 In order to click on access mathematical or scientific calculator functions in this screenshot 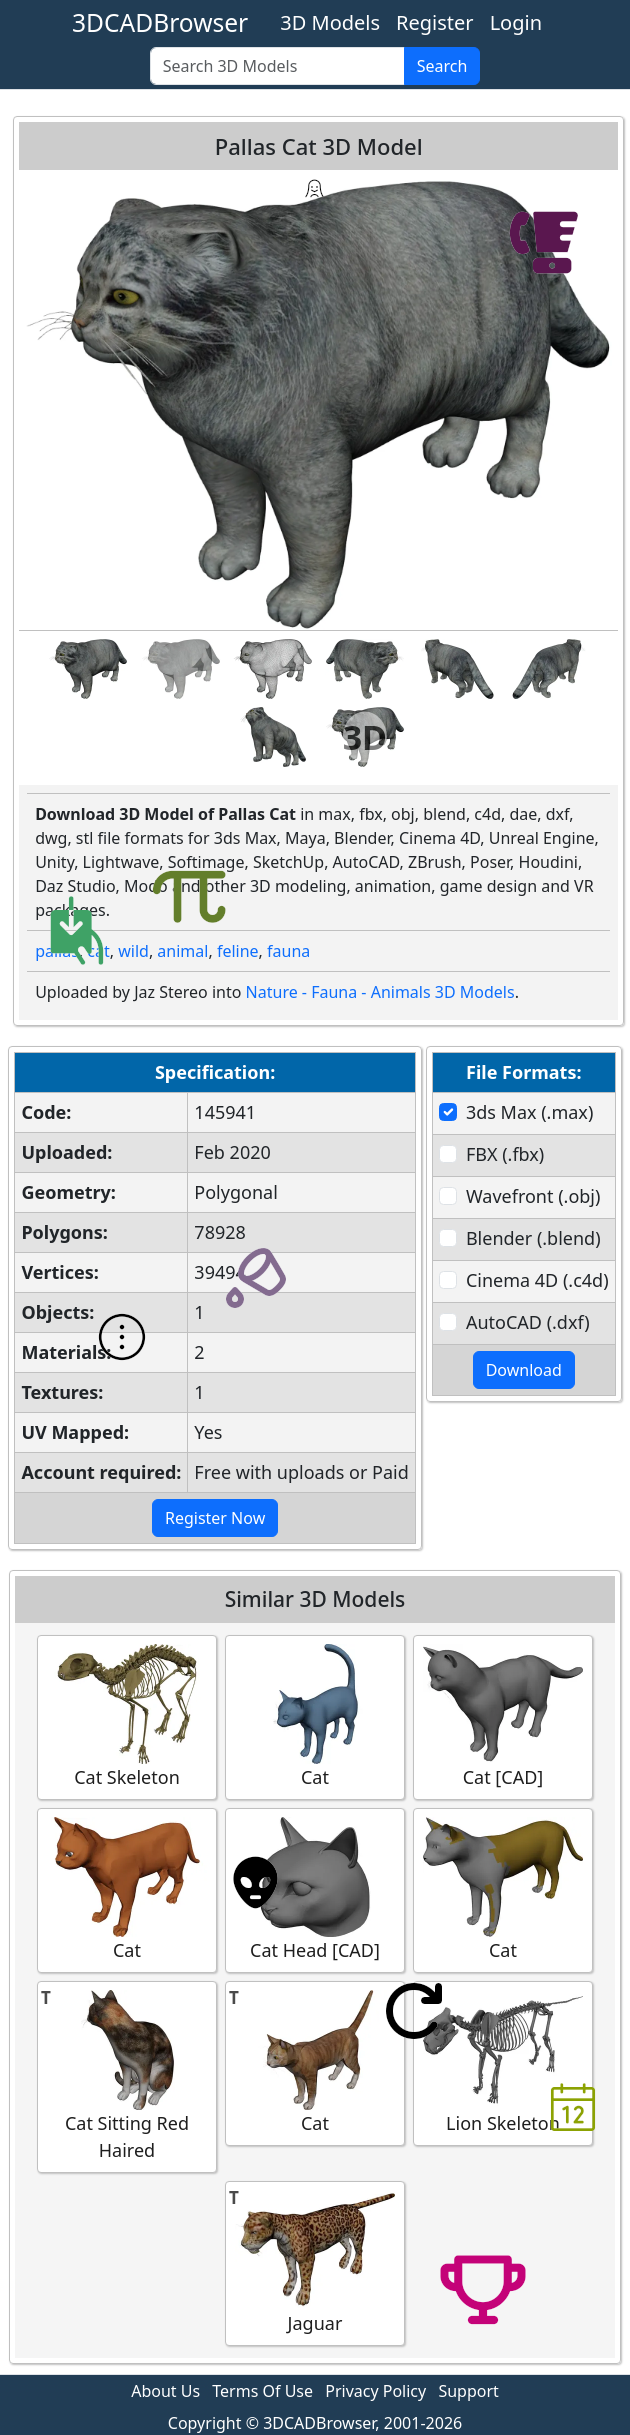, I will do `click(190, 895)`.